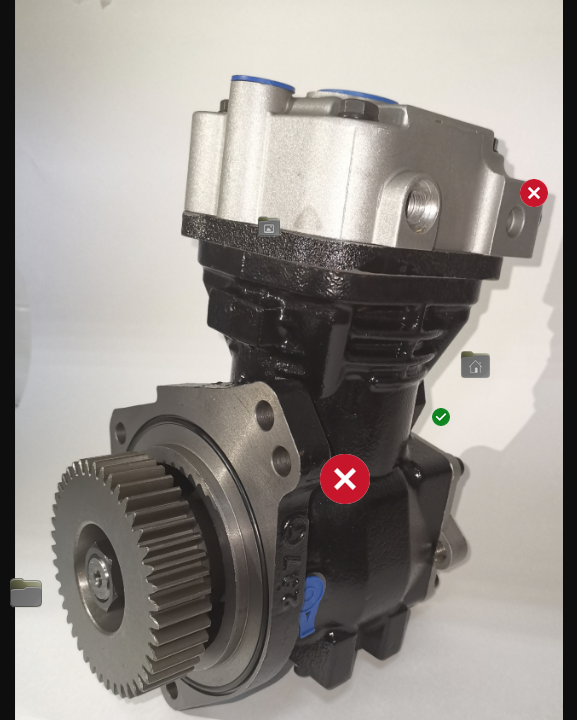 This screenshot has height=720, width=577. Describe the element at coordinates (26, 592) in the screenshot. I see `drop files here to add them to folder` at that location.